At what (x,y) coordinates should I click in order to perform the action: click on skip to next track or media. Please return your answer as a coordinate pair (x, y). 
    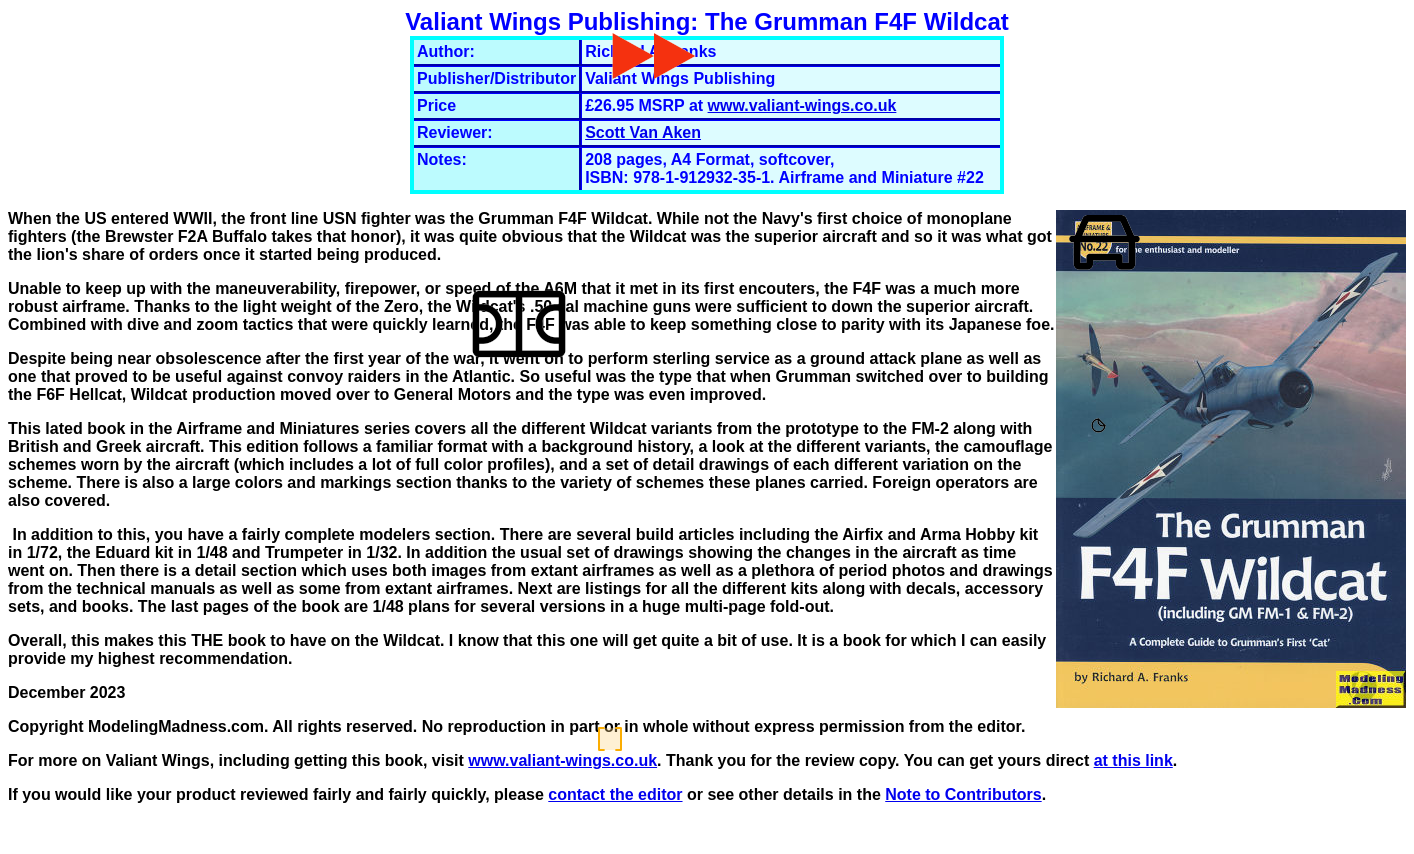
    Looking at the image, I should click on (654, 56).